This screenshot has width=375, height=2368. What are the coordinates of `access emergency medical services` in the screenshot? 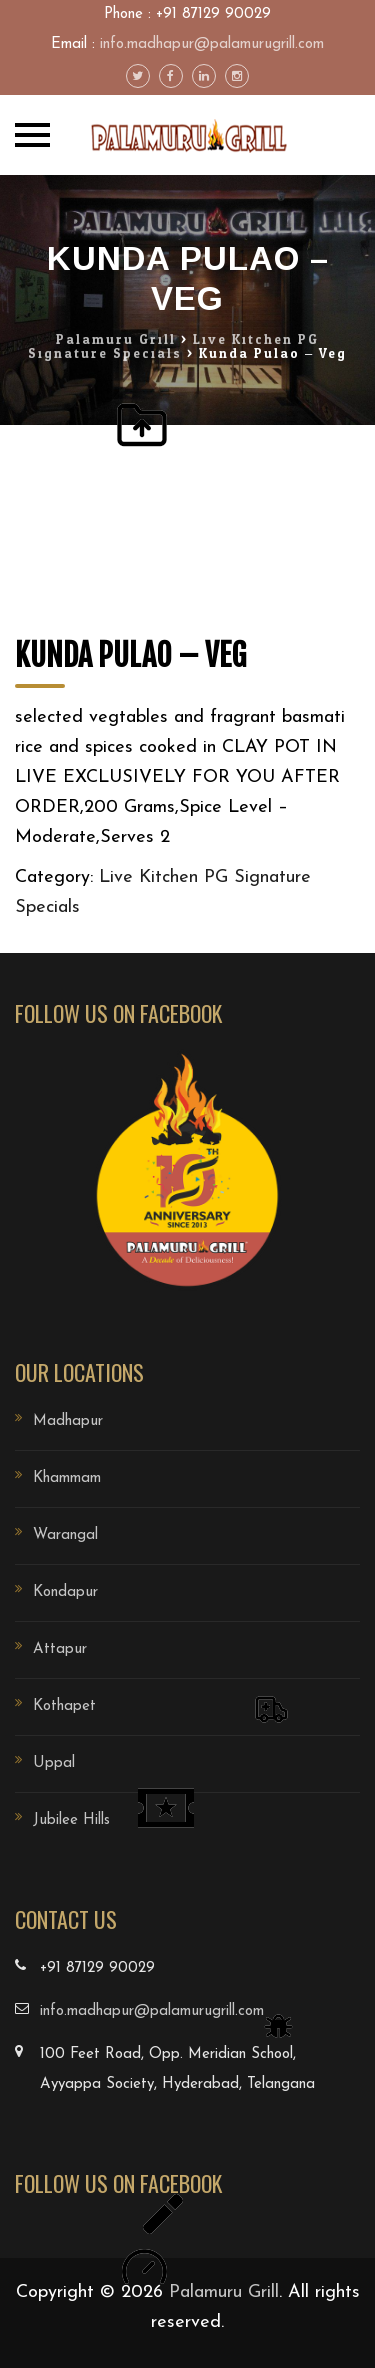 It's located at (271, 1709).